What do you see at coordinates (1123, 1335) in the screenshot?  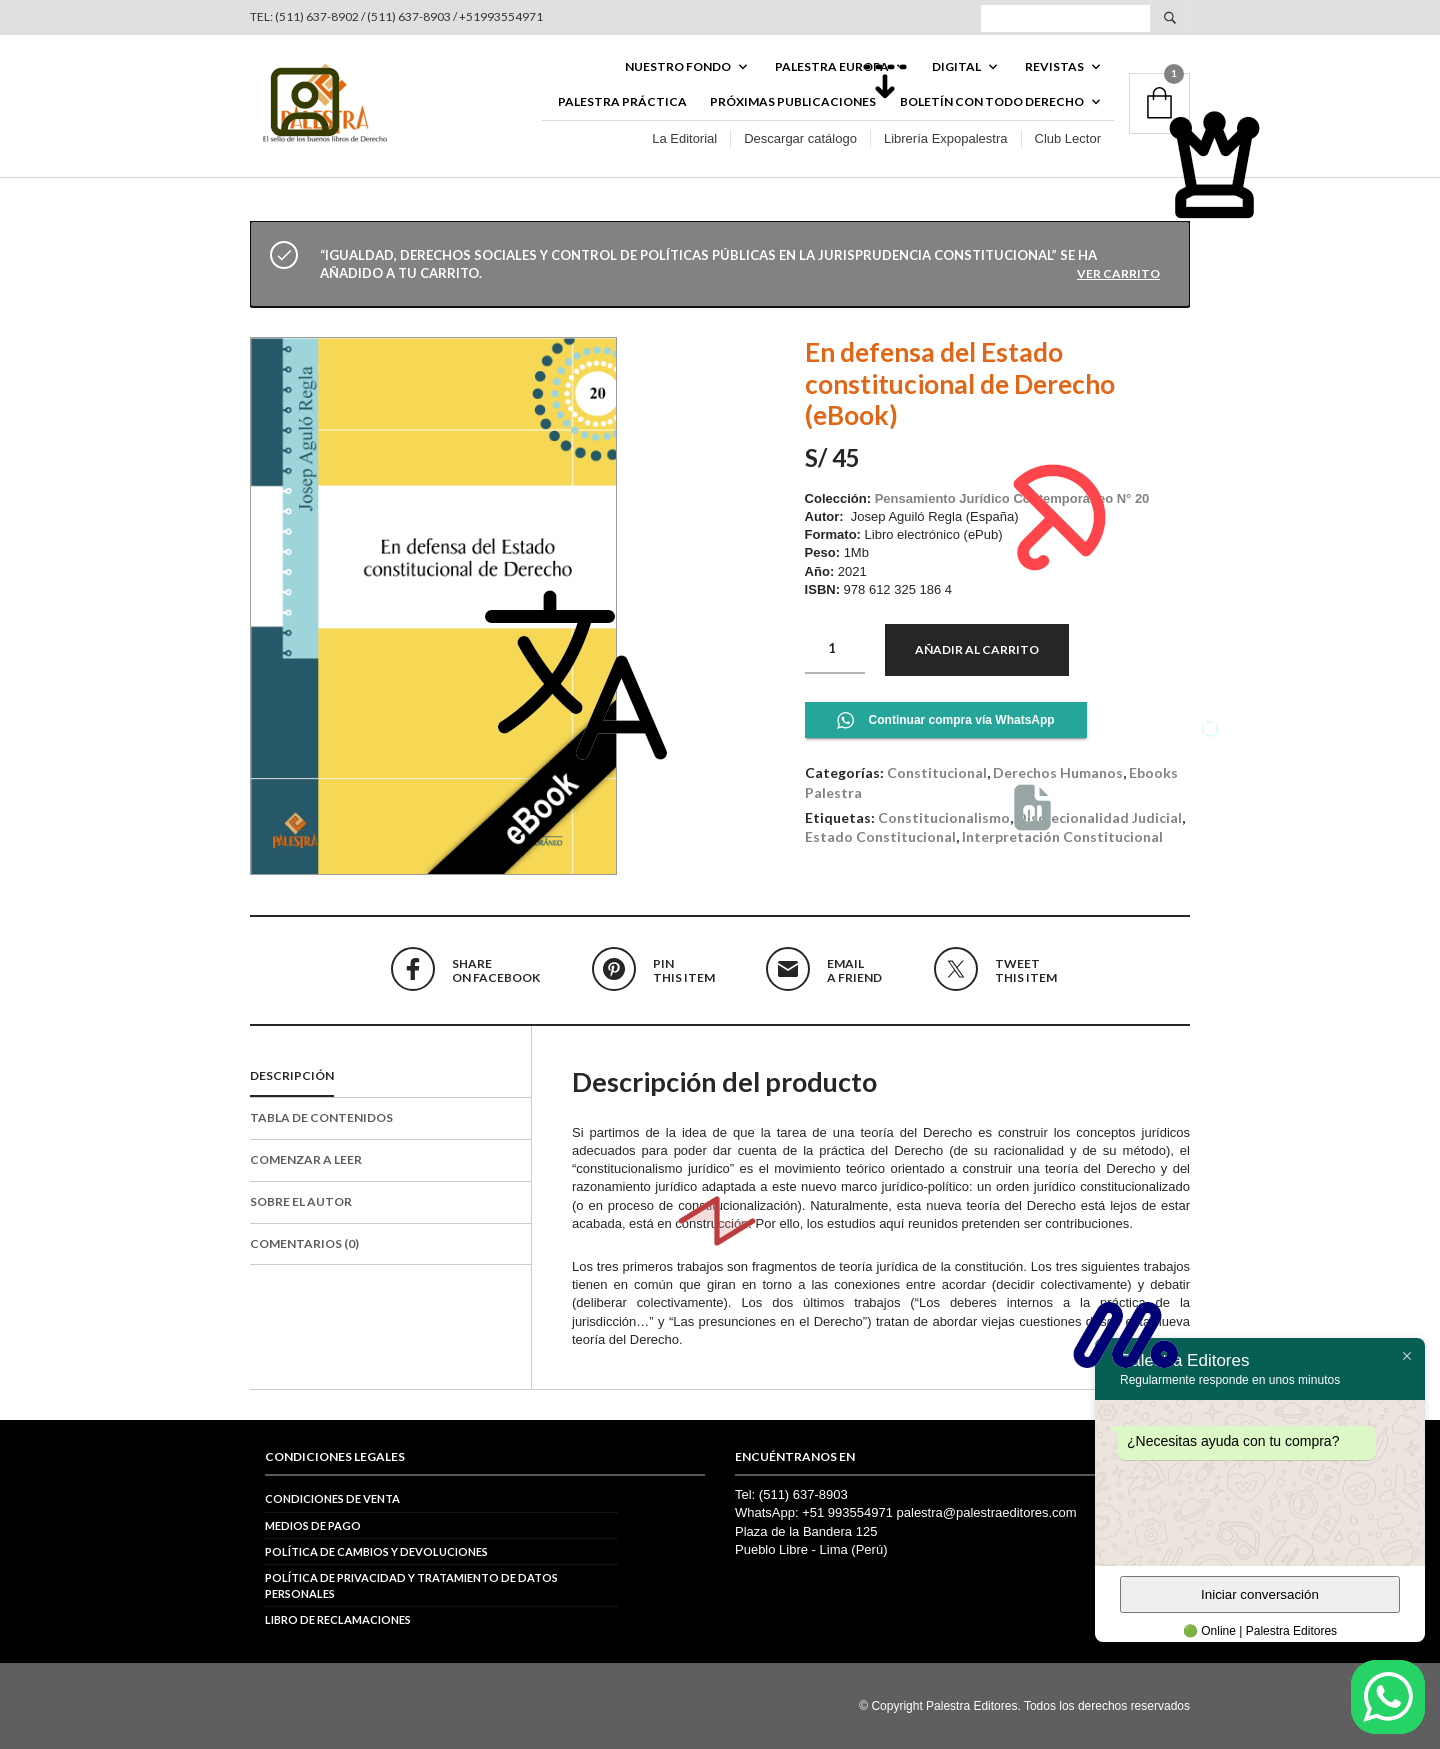 I see `open monday.com workspace` at bounding box center [1123, 1335].